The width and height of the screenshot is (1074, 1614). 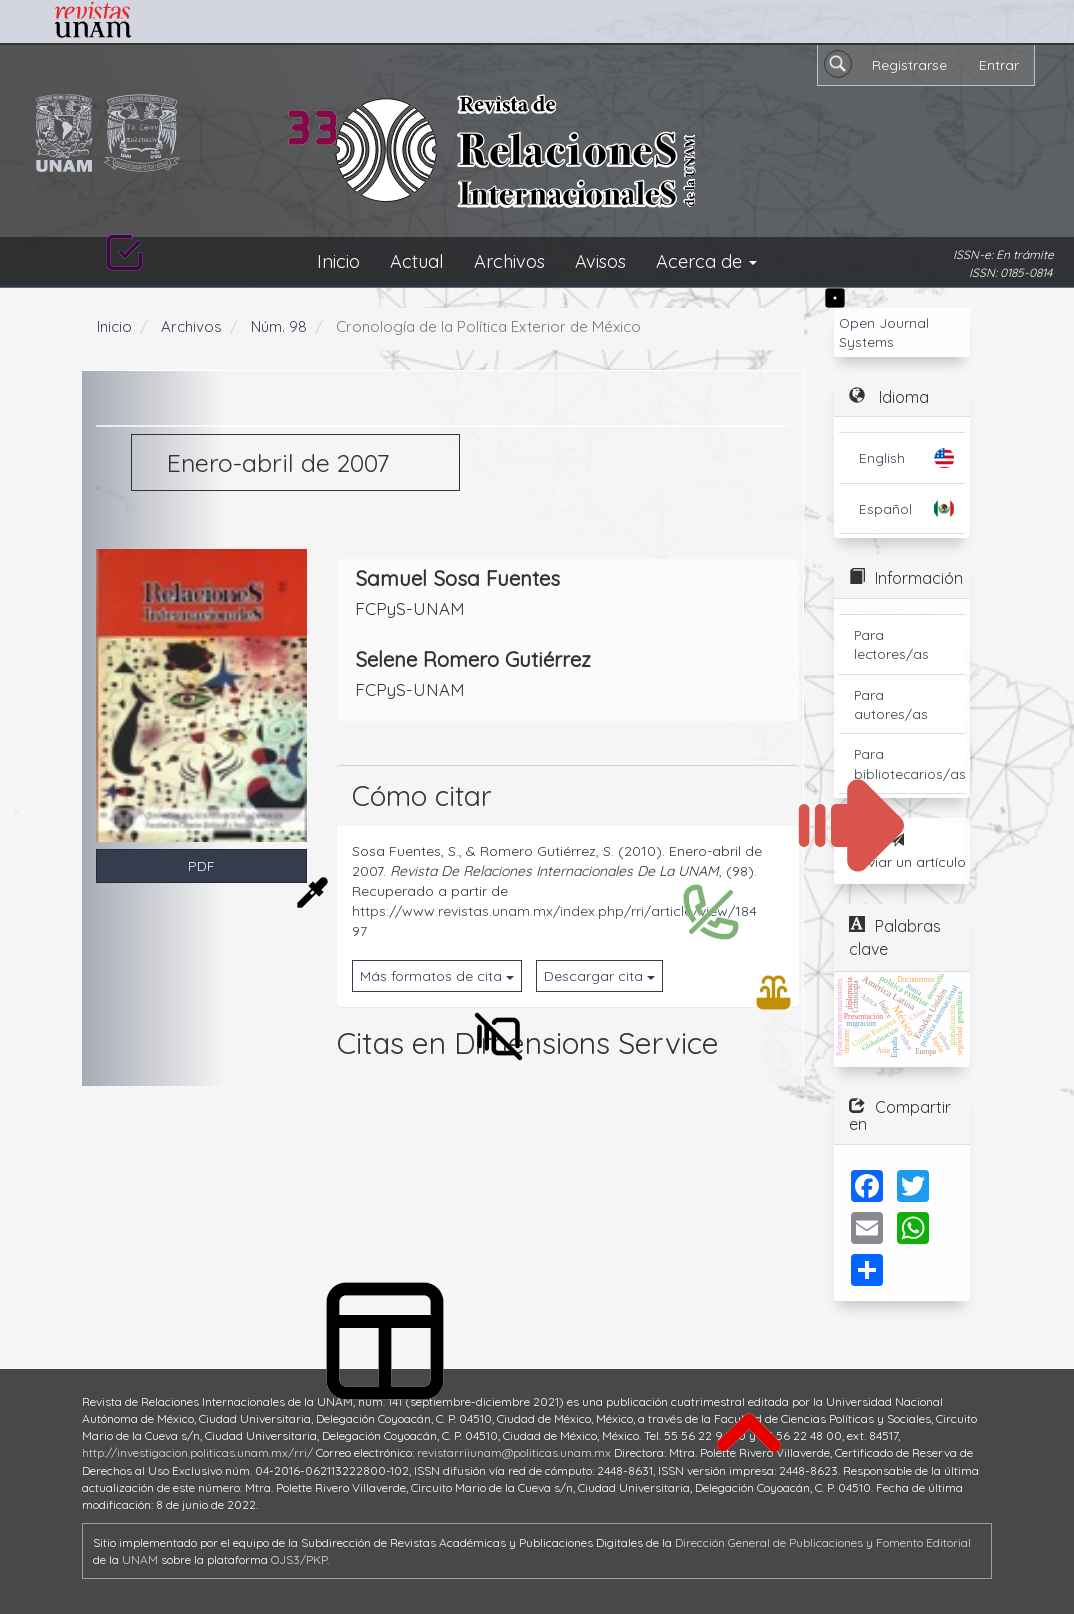 I want to click on mute or disable incoming calls, so click(x=711, y=912).